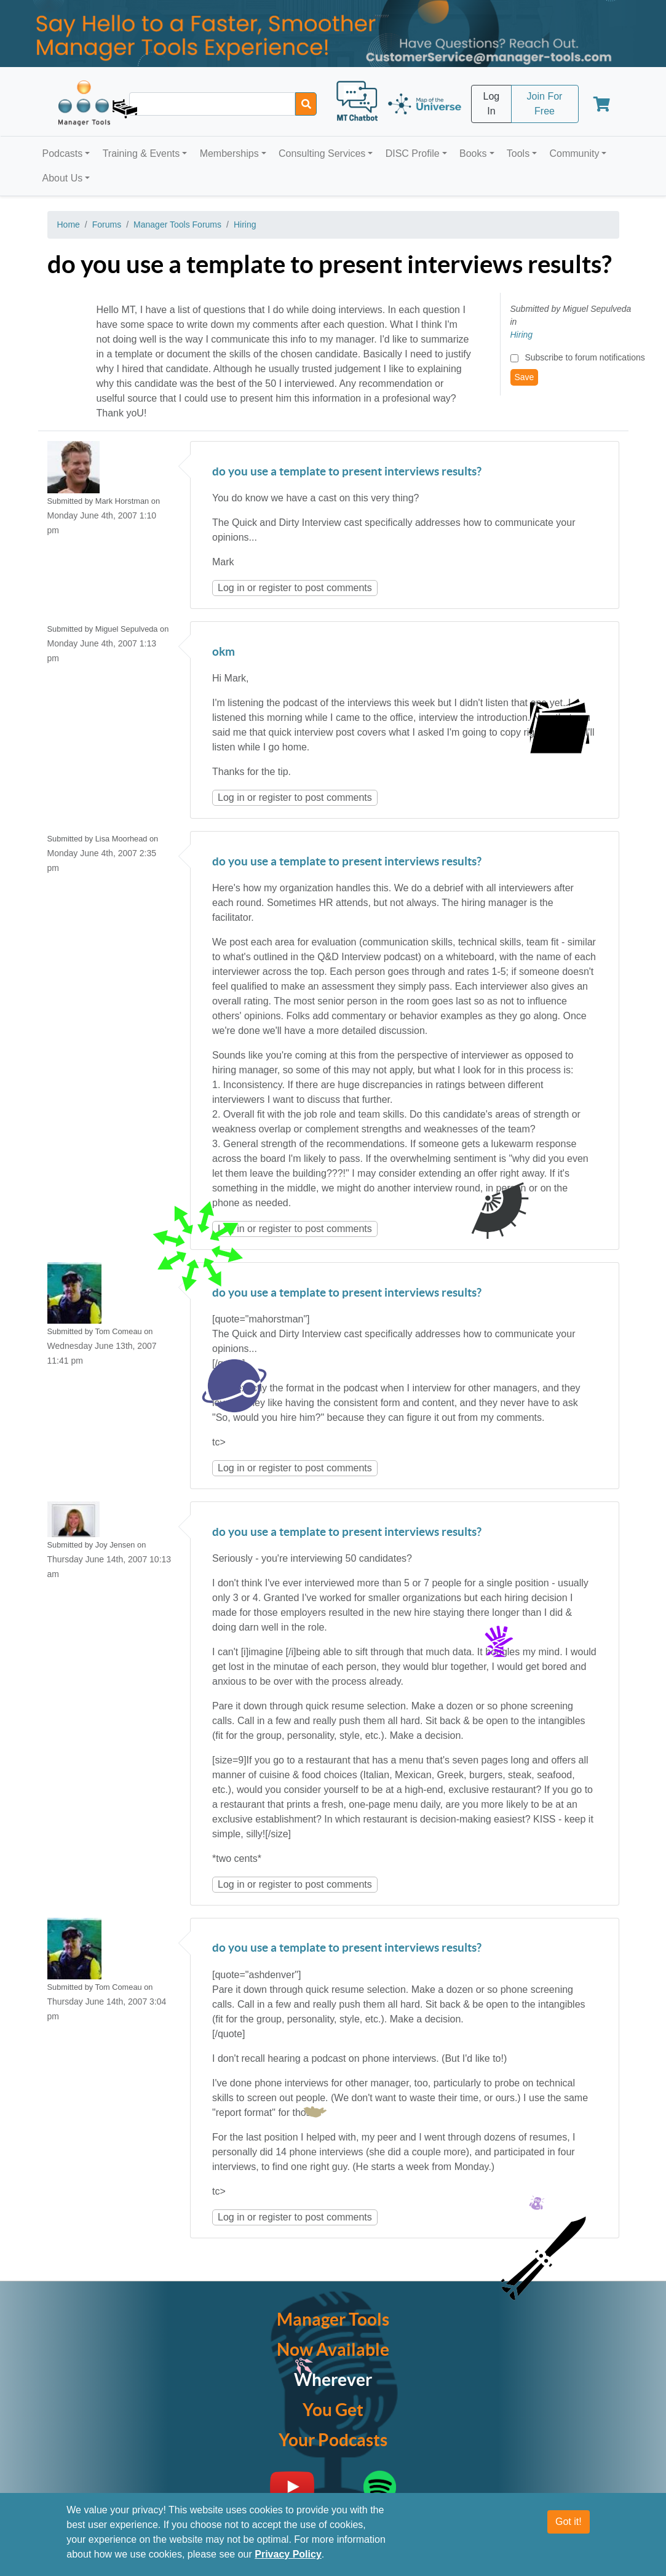 This screenshot has width=666, height=2576. What do you see at coordinates (500, 1210) in the screenshot?
I see `toggle cooling or fan settings` at bounding box center [500, 1210].